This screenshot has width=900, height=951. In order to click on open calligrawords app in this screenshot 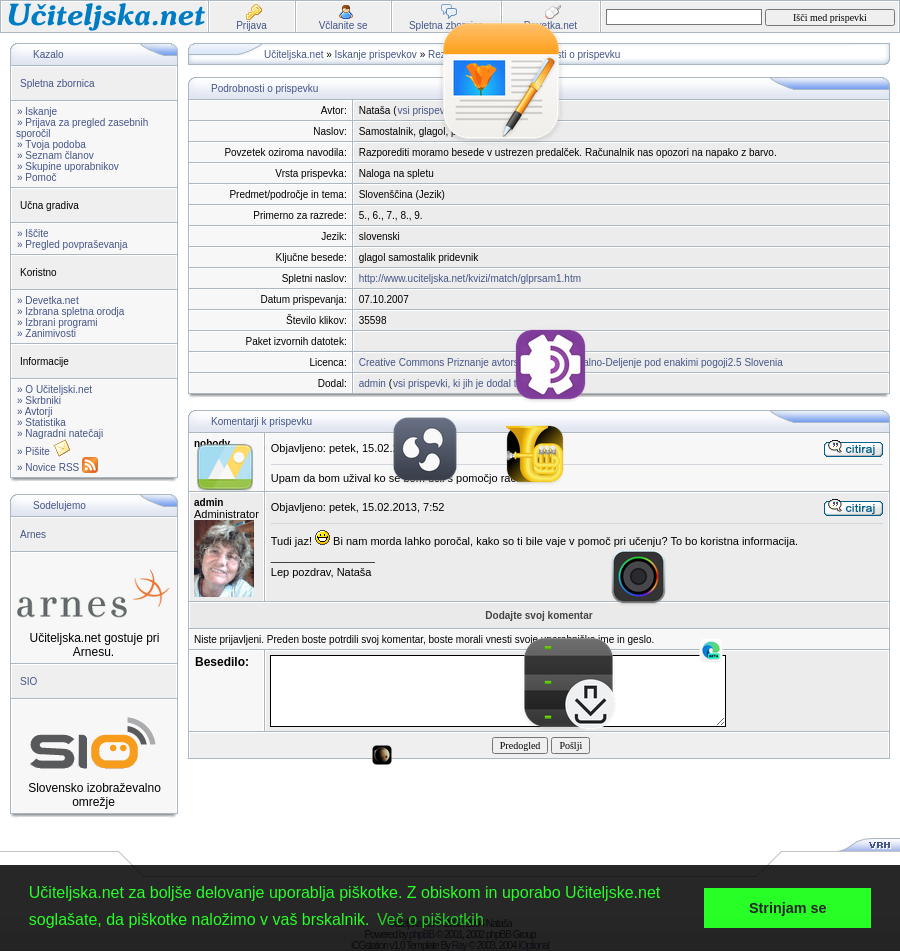, I will do `click(501, 81)`.